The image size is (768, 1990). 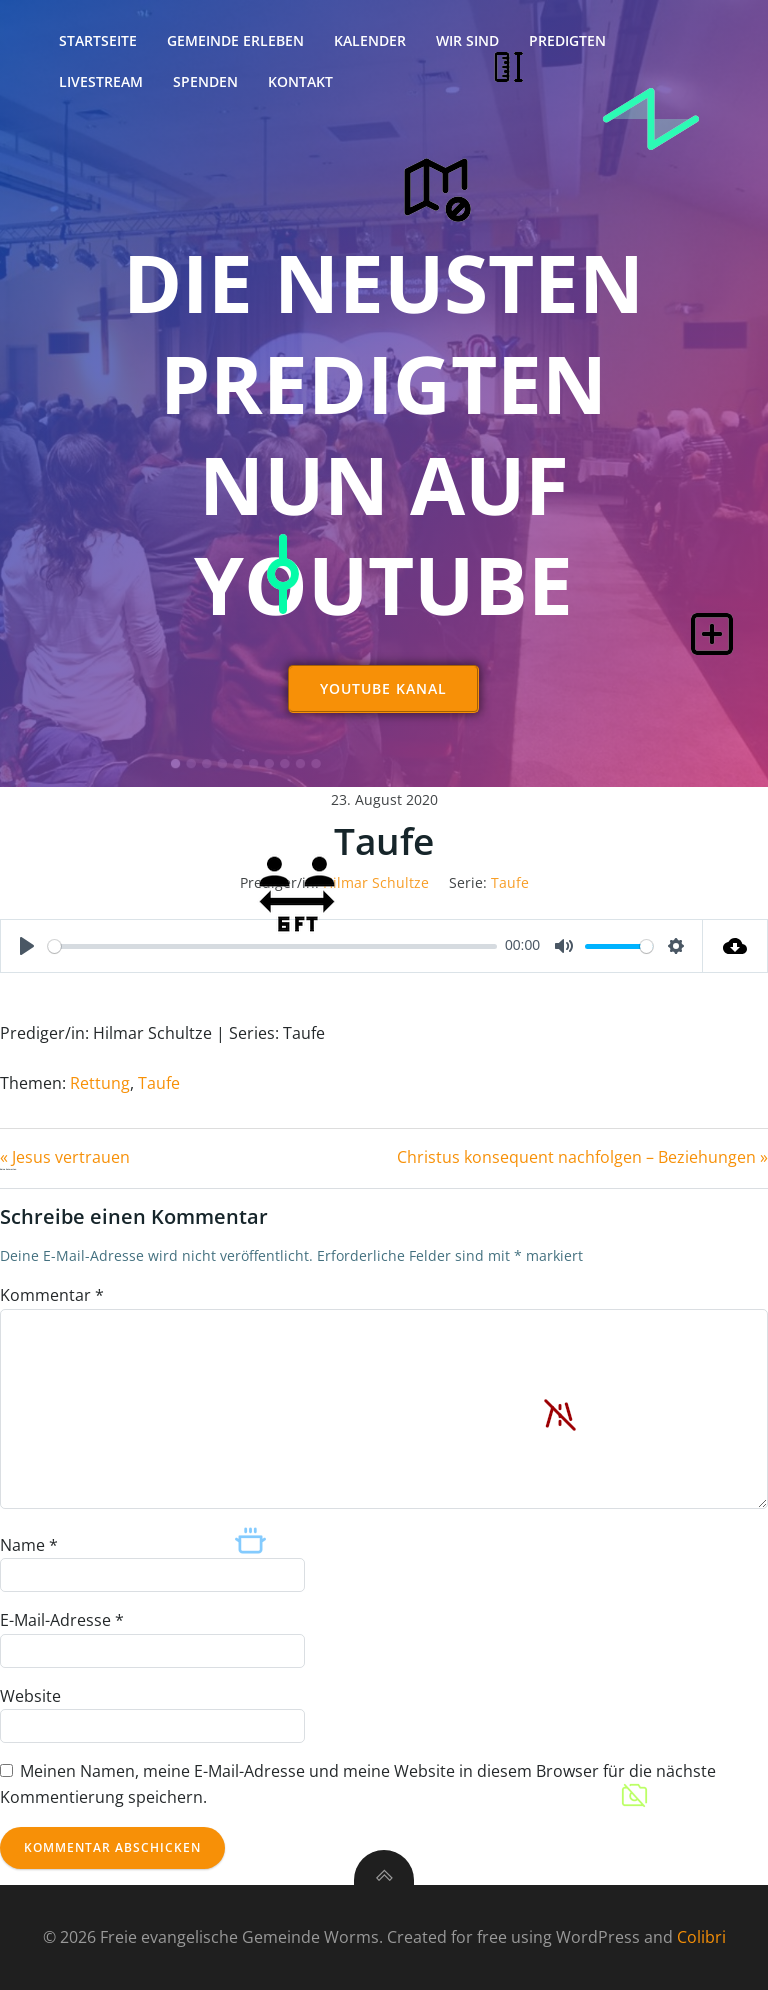 I want to click on adjust sawtooth waveform settings, so click(x=651, y=119).